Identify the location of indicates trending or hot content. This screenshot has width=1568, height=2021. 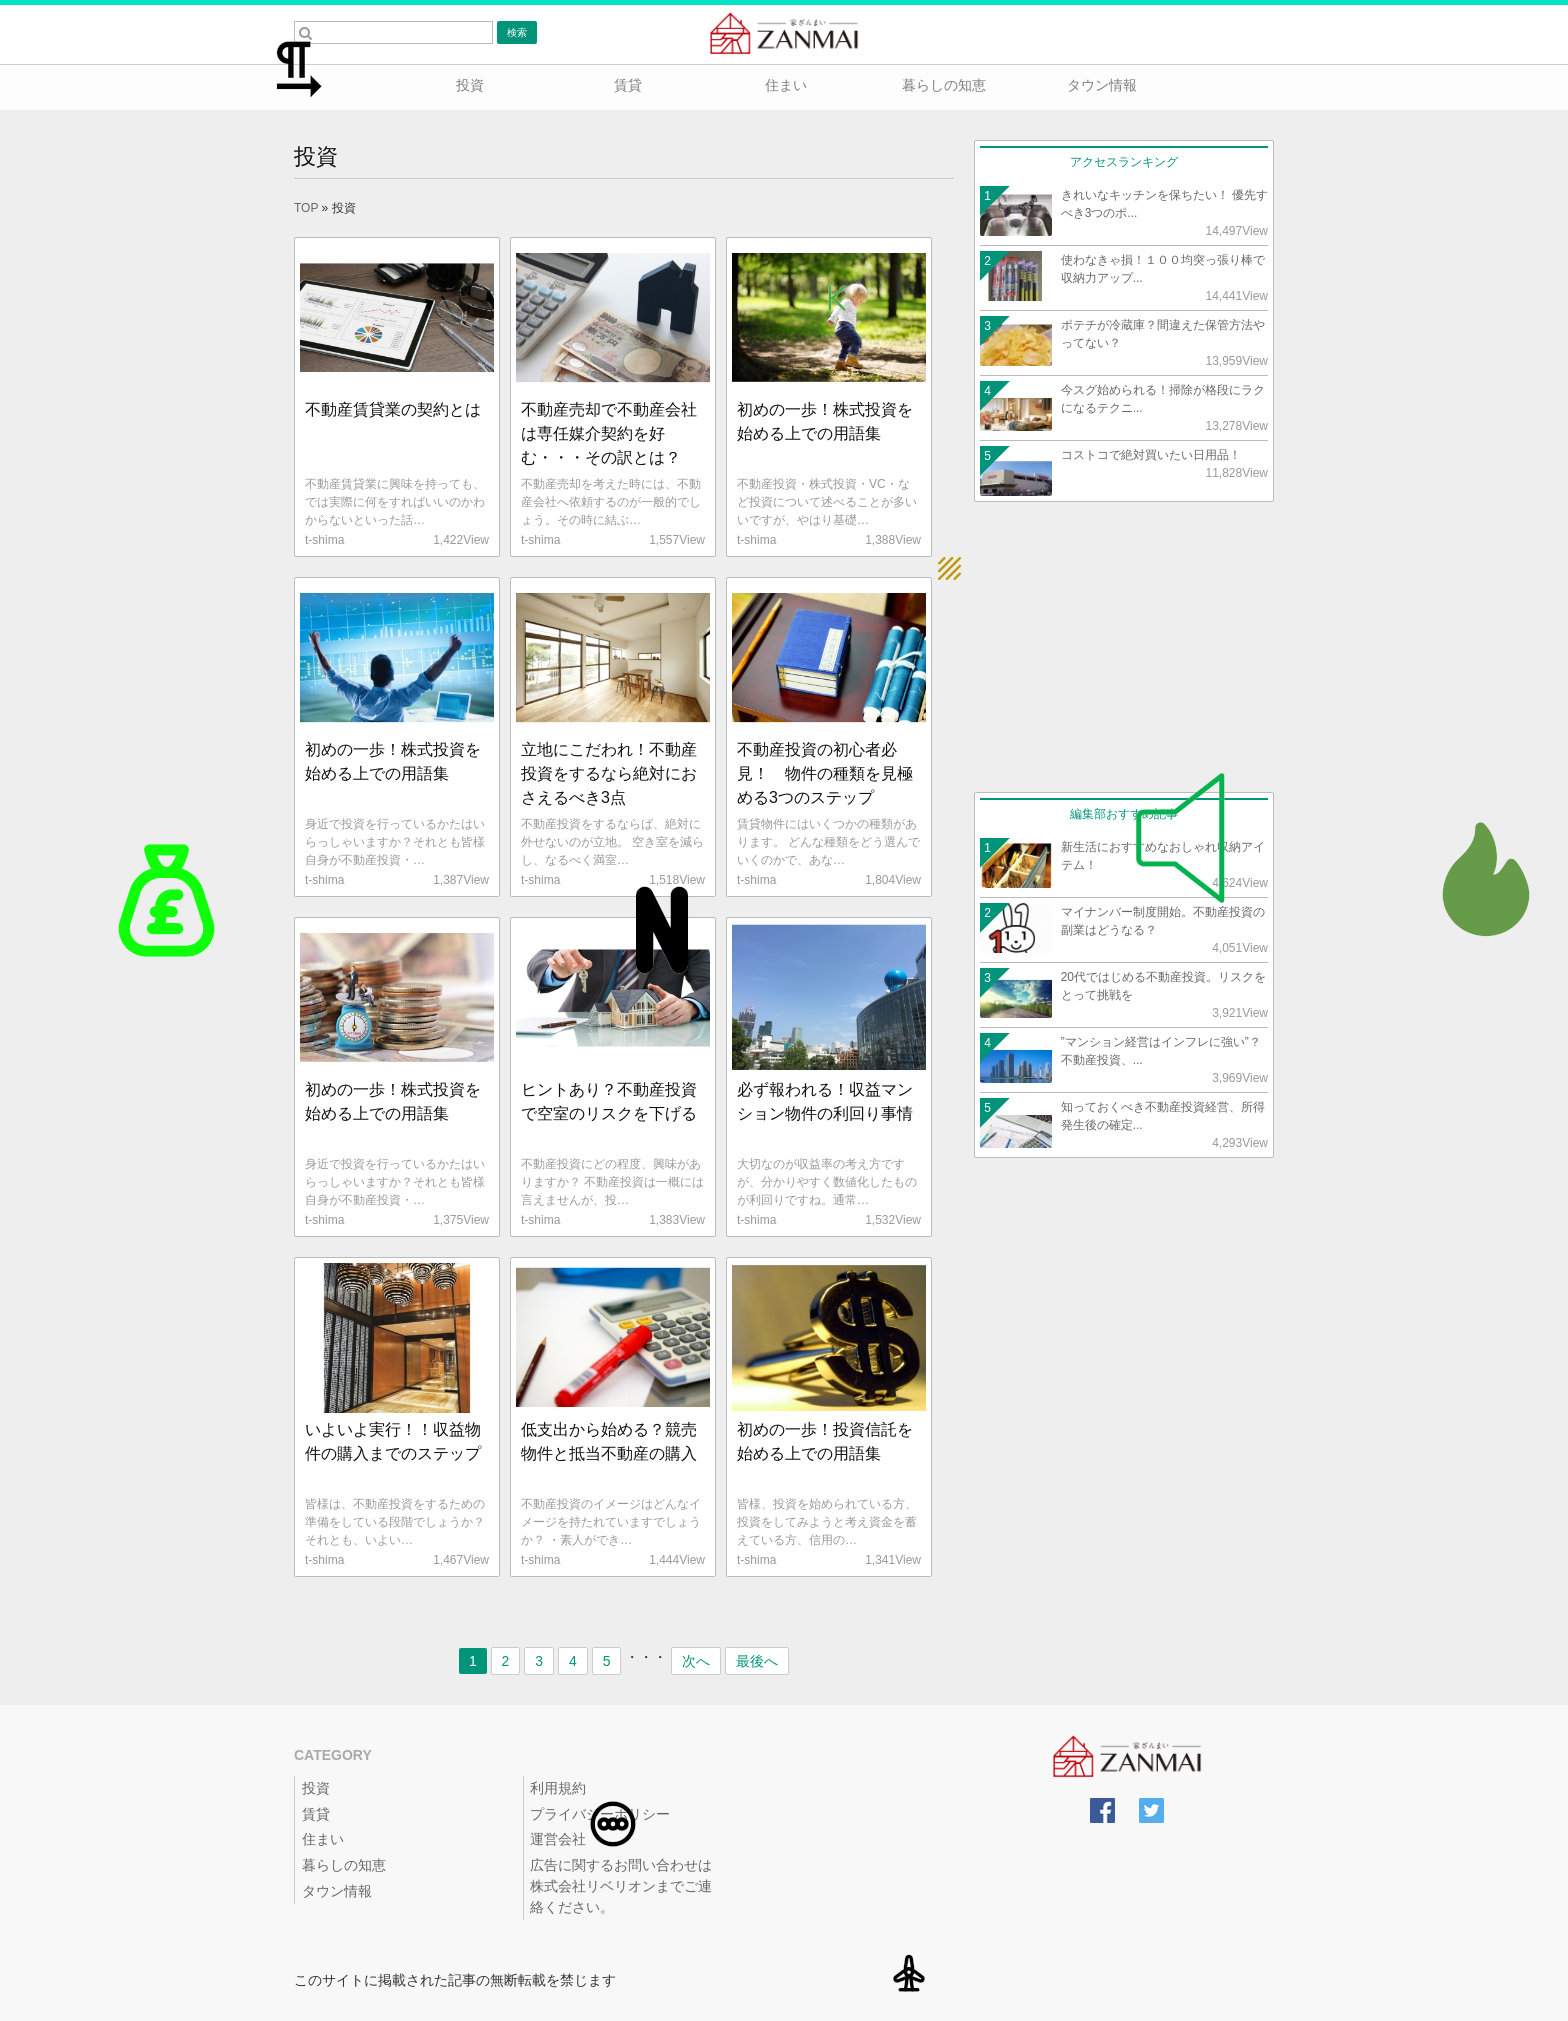
(1486, 882).